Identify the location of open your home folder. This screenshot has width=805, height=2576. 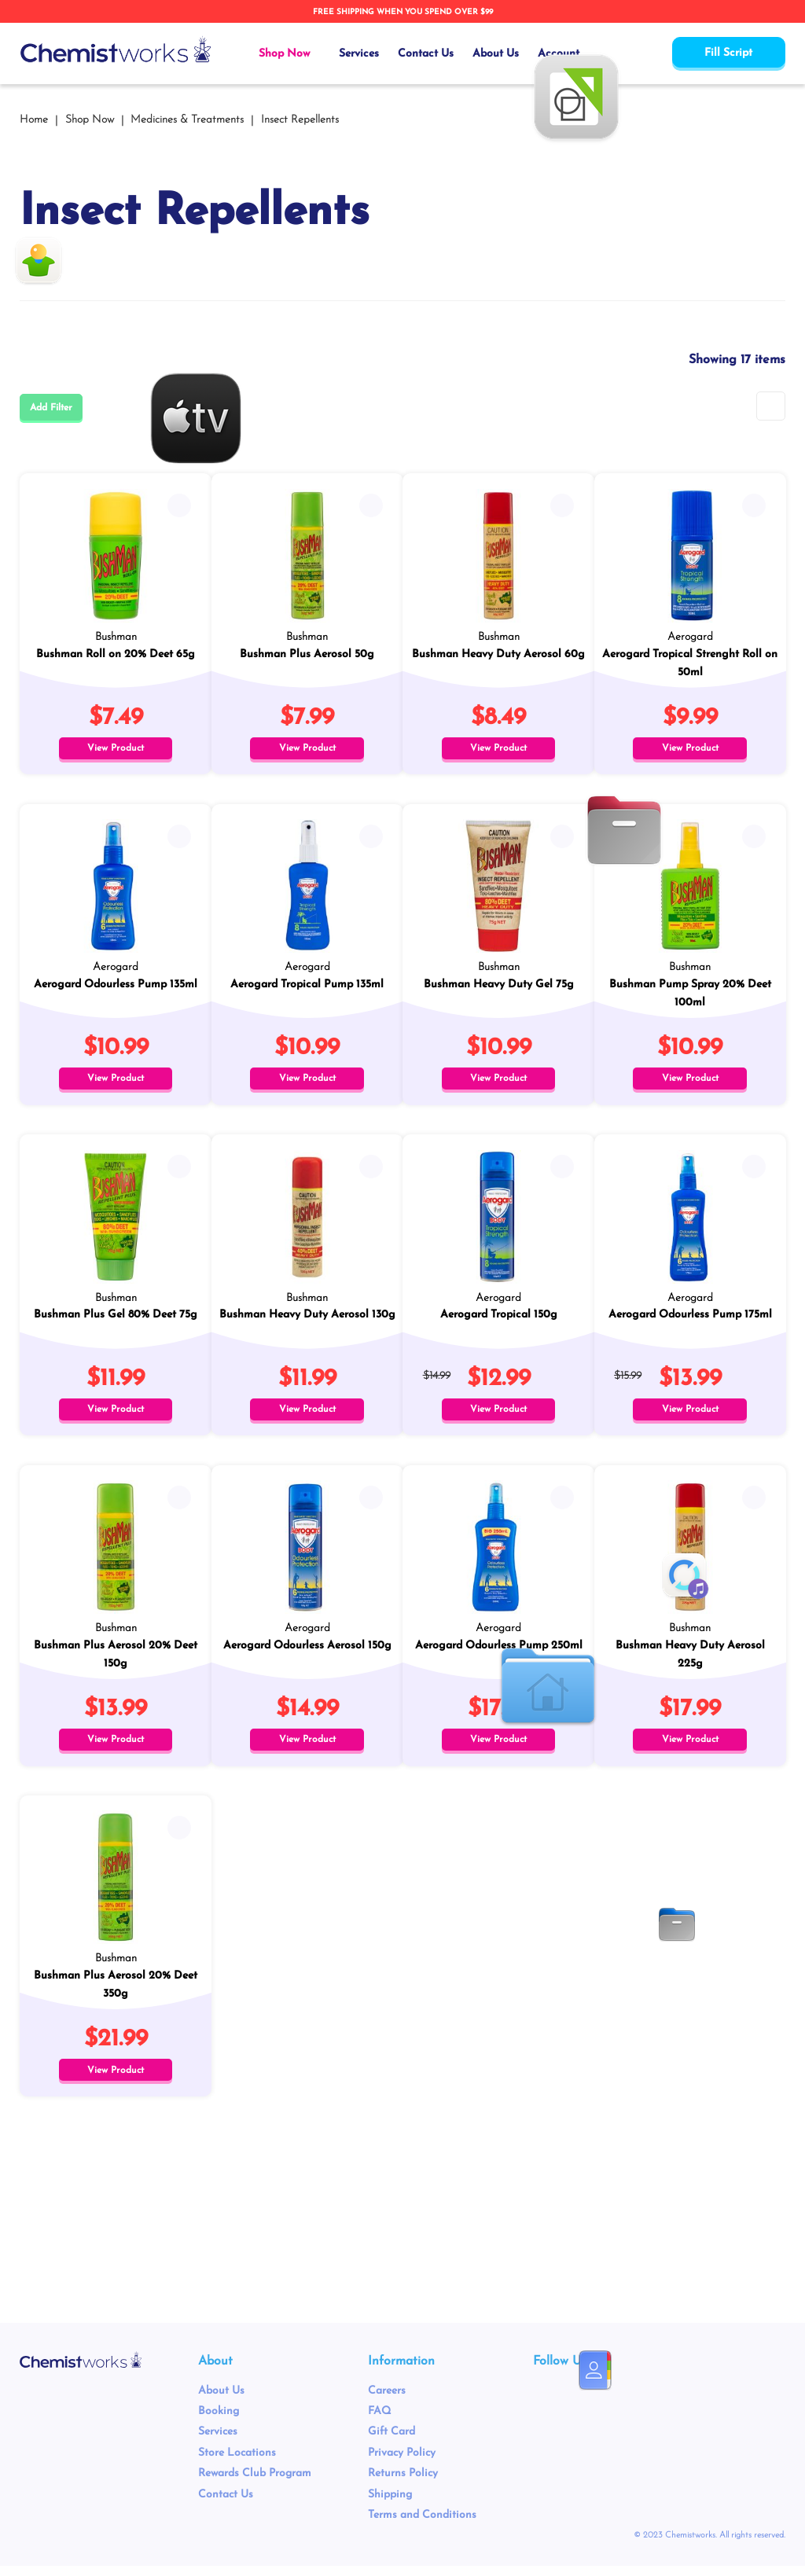
(548, 1685).